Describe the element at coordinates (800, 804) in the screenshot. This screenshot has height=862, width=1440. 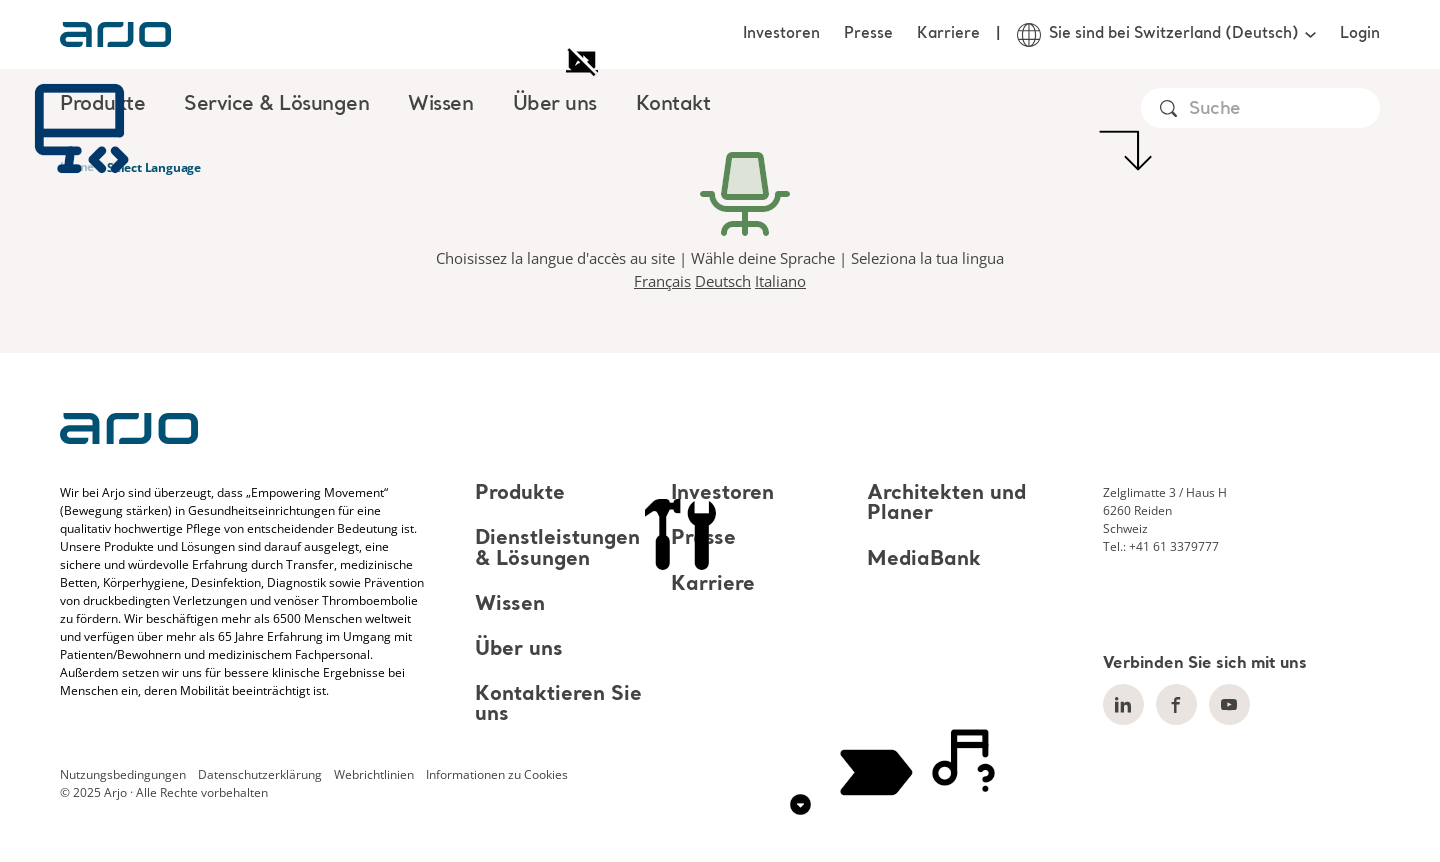
I see `expand dropdown menu` at that location.